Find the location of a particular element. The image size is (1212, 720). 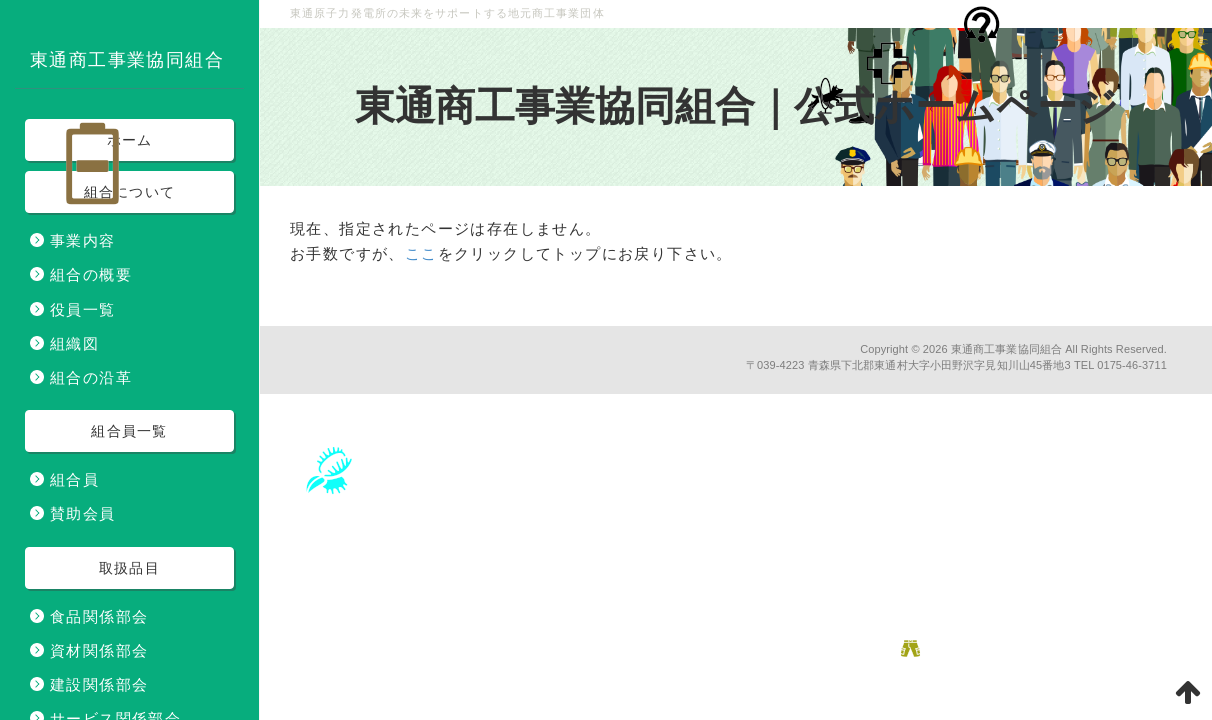

indicates unknown or uncertain status is located at coordinates (981, 24).